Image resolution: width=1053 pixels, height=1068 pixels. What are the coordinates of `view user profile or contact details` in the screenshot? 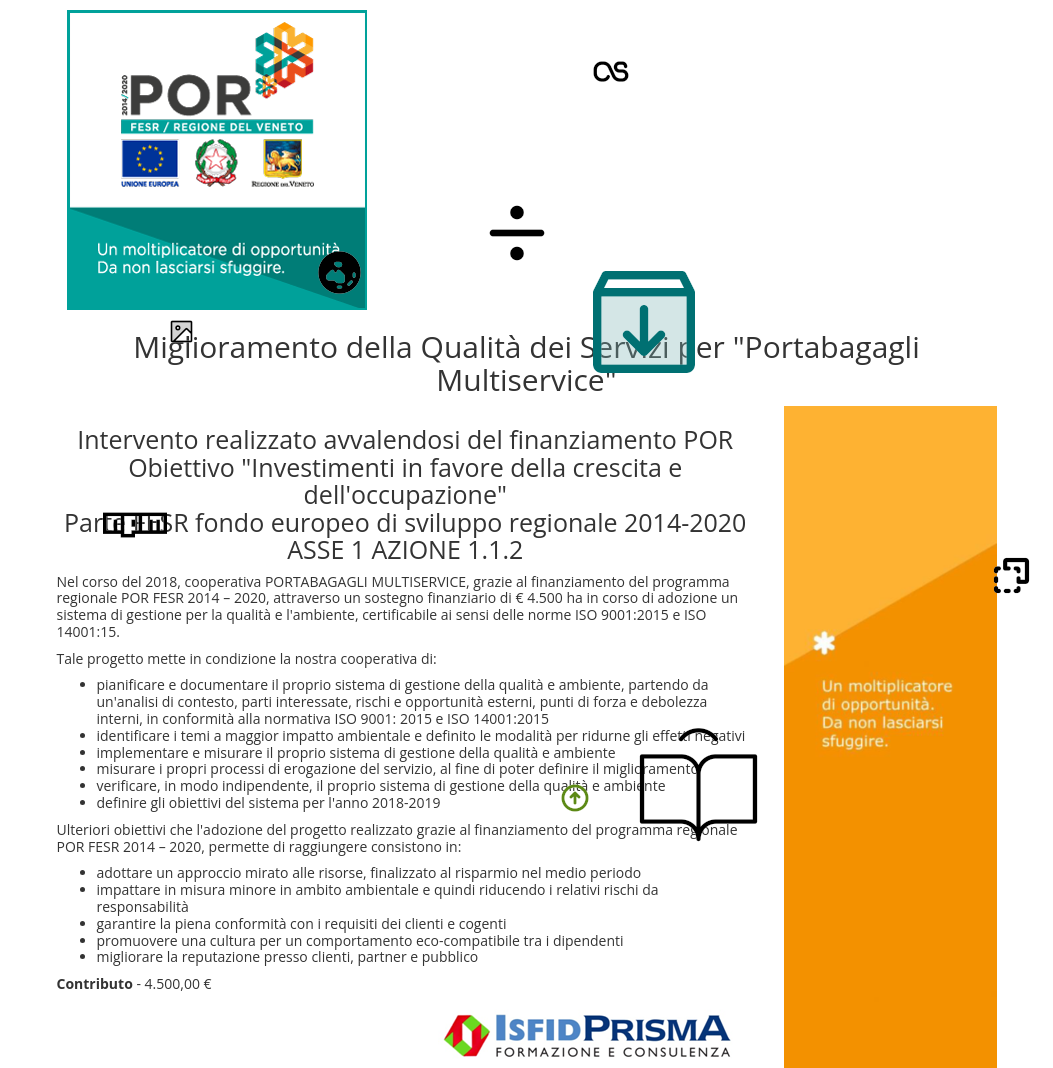 It's located at (698, 782).